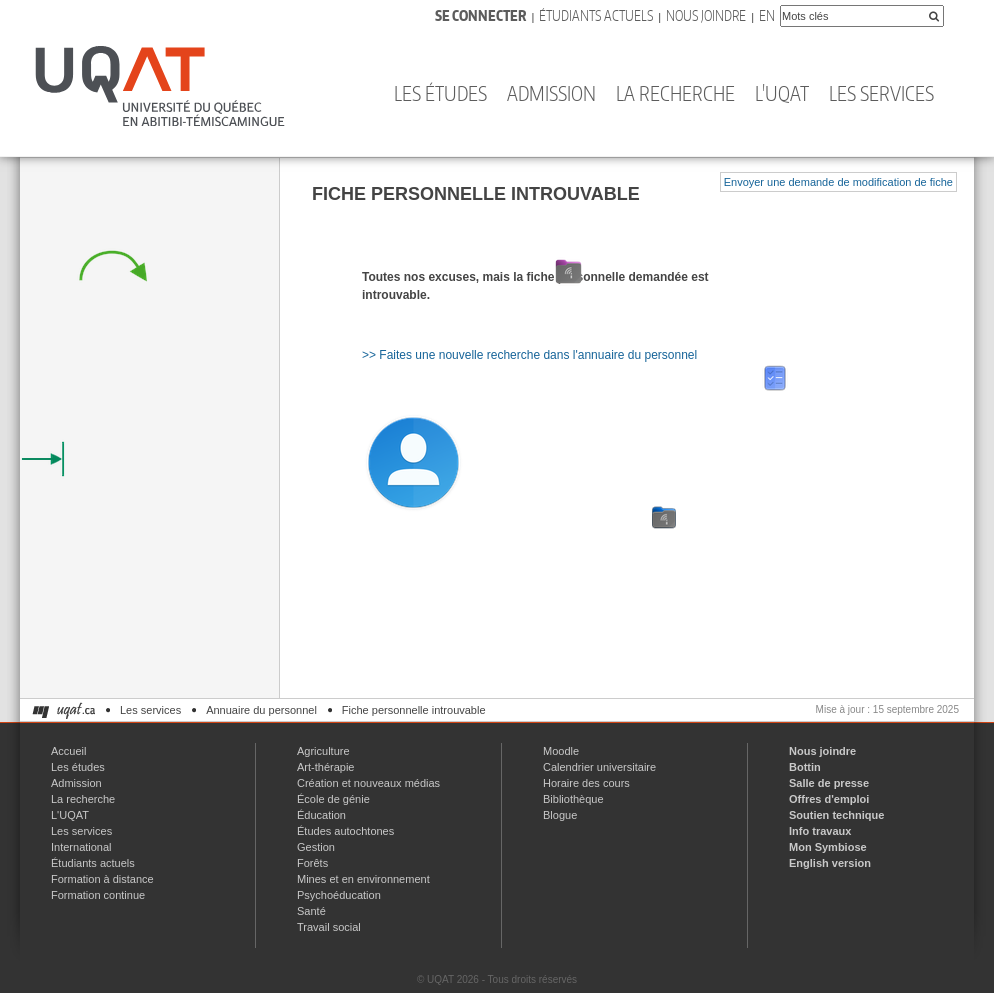  Describe the element at coordinates (113, 265) in the screenshot. I see `redo the last undone action` at that location.